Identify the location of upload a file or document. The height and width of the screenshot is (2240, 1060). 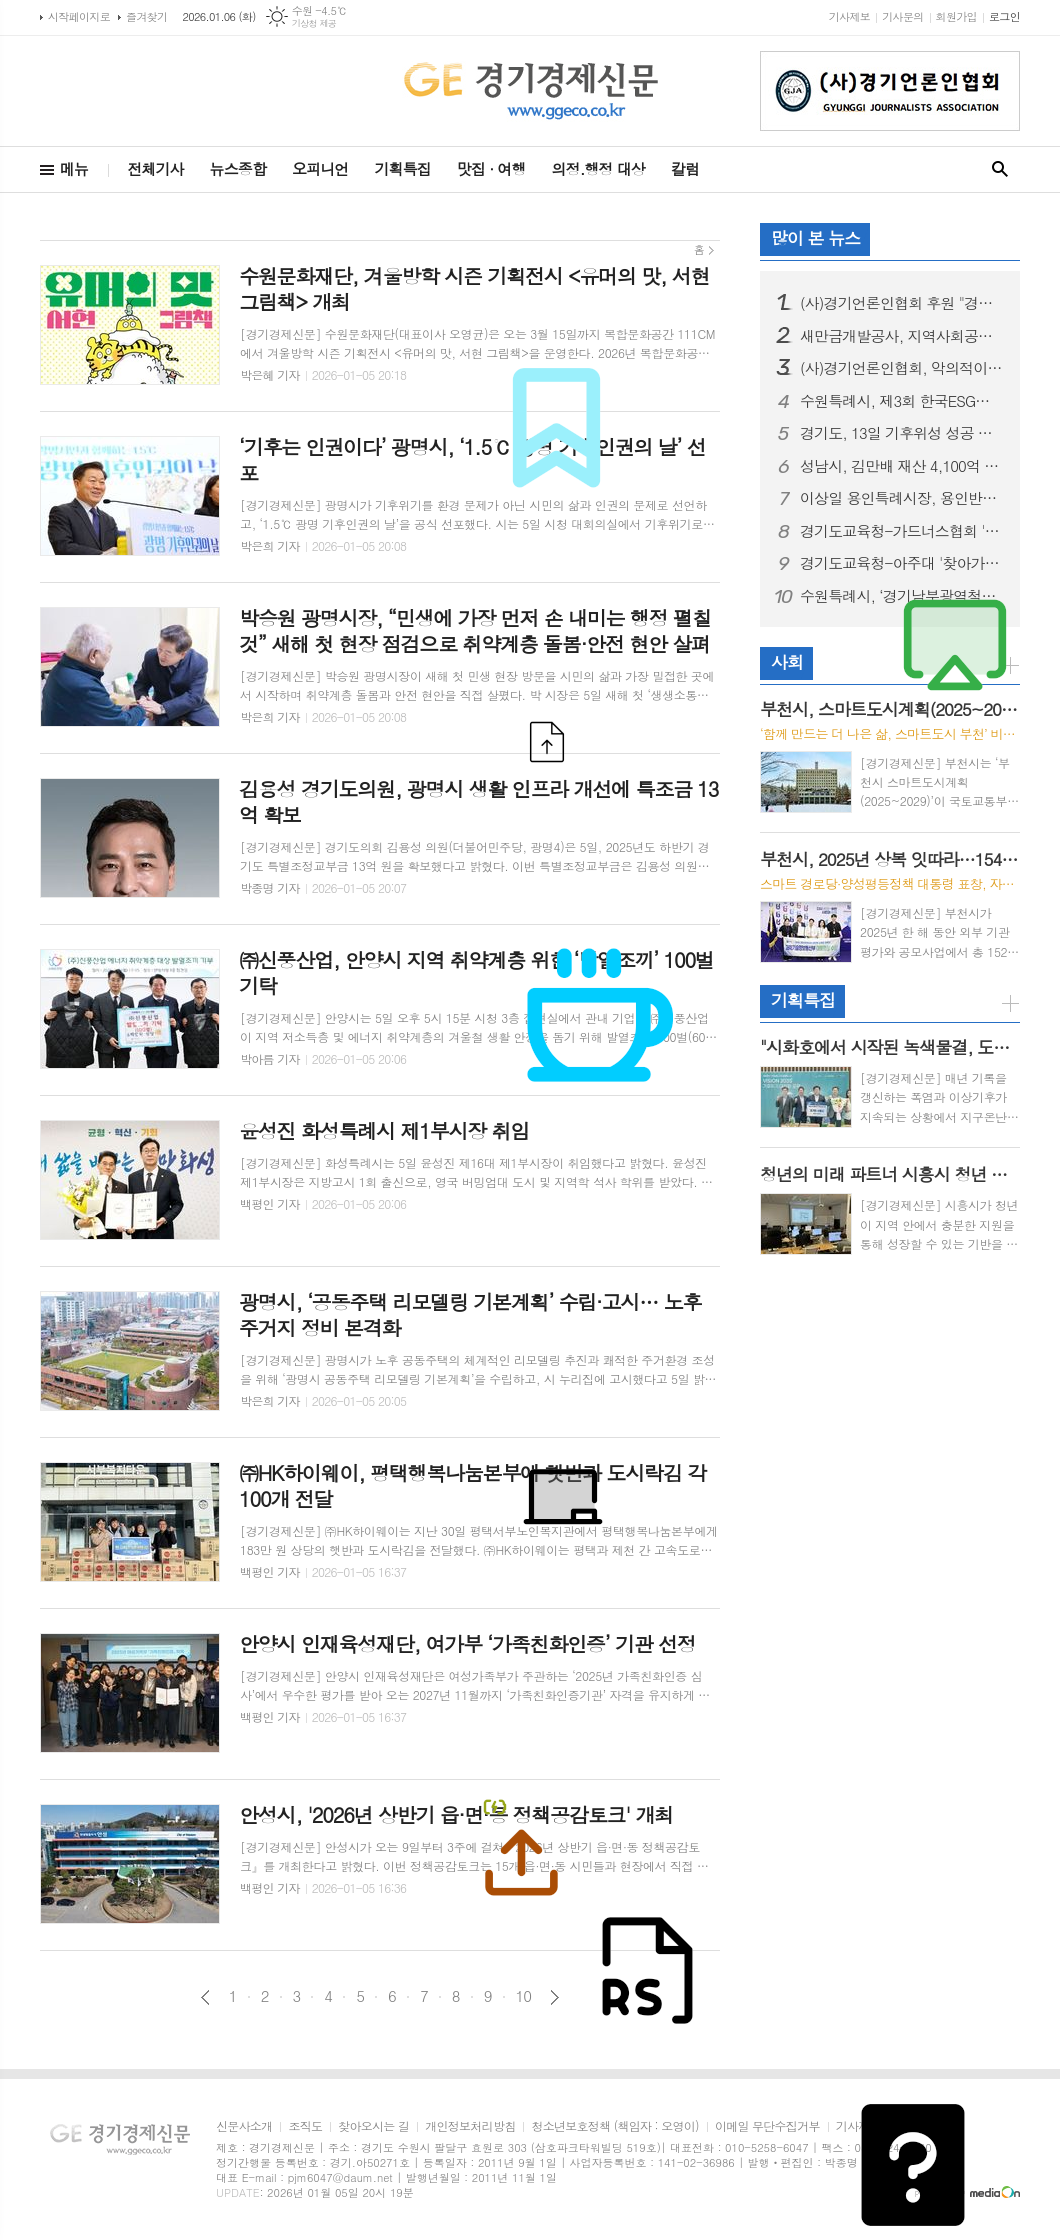
(521, 1864).